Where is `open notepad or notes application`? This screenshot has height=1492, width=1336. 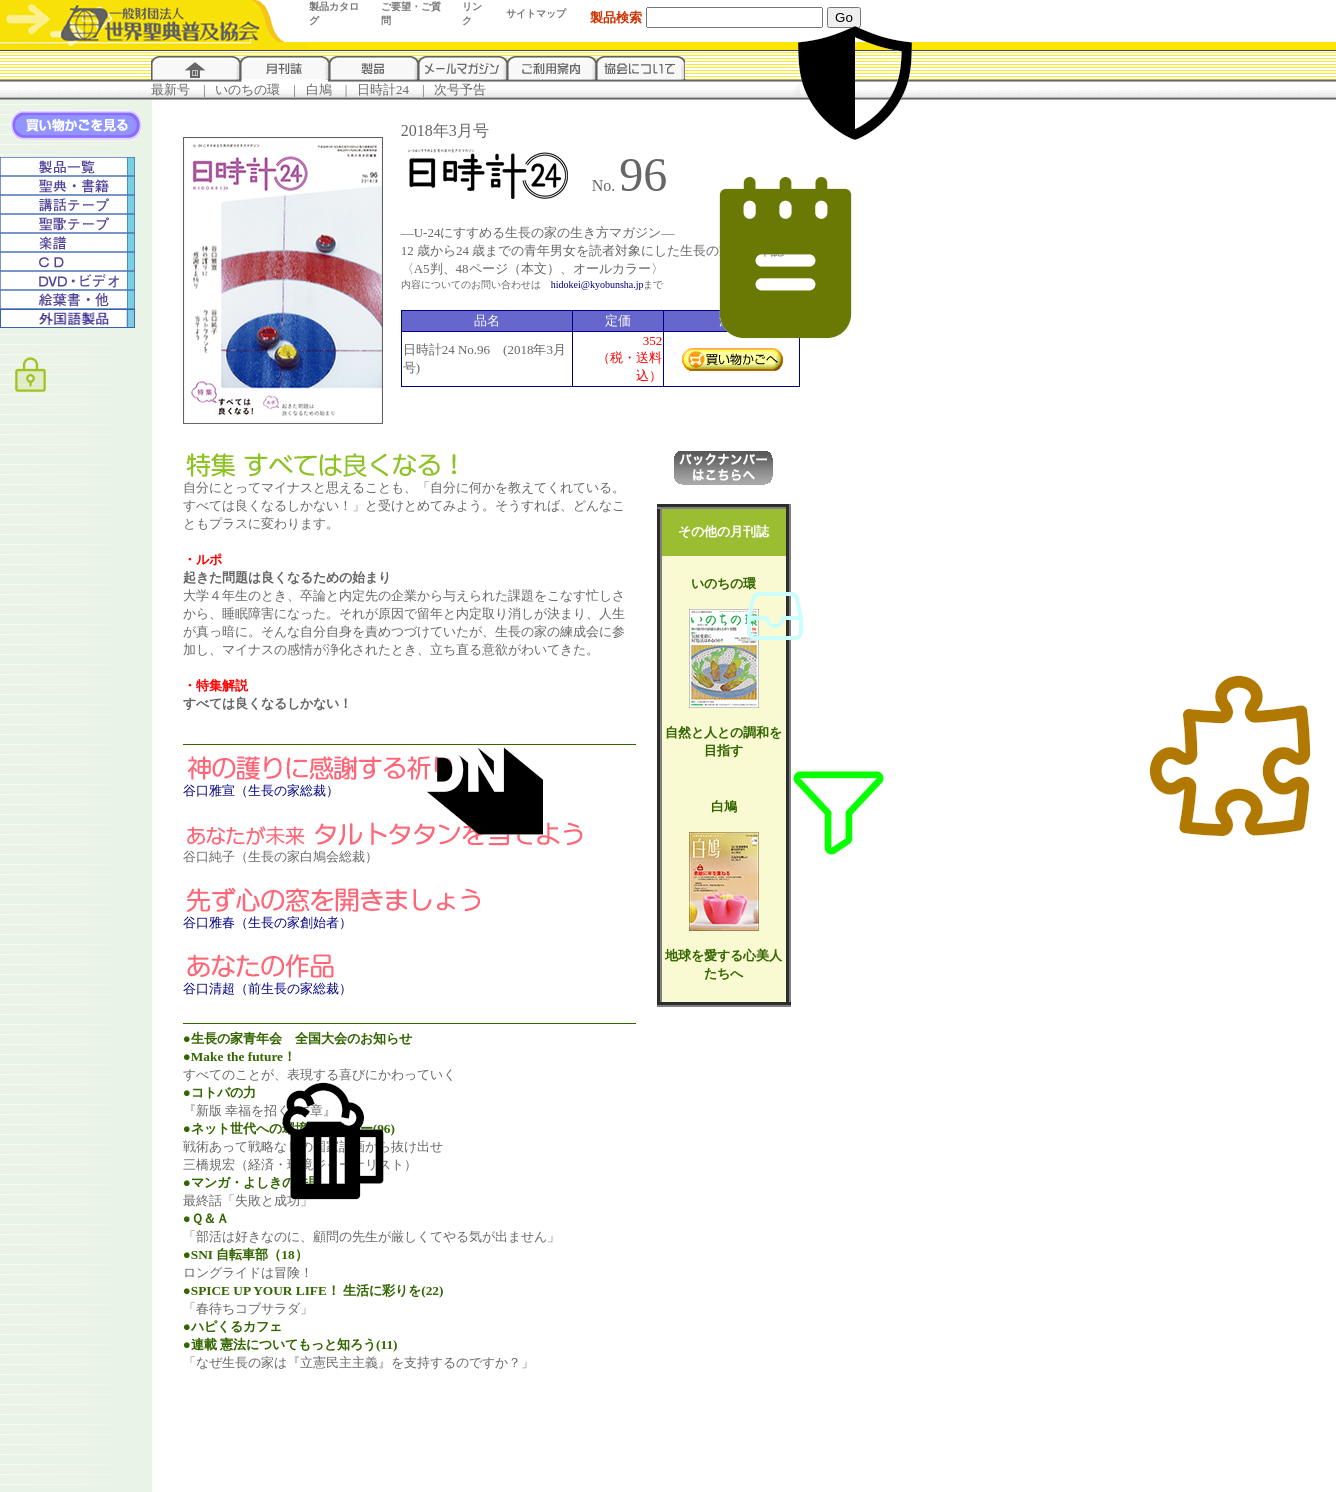 open notepad or notes application is located at coordinates (785, 260).